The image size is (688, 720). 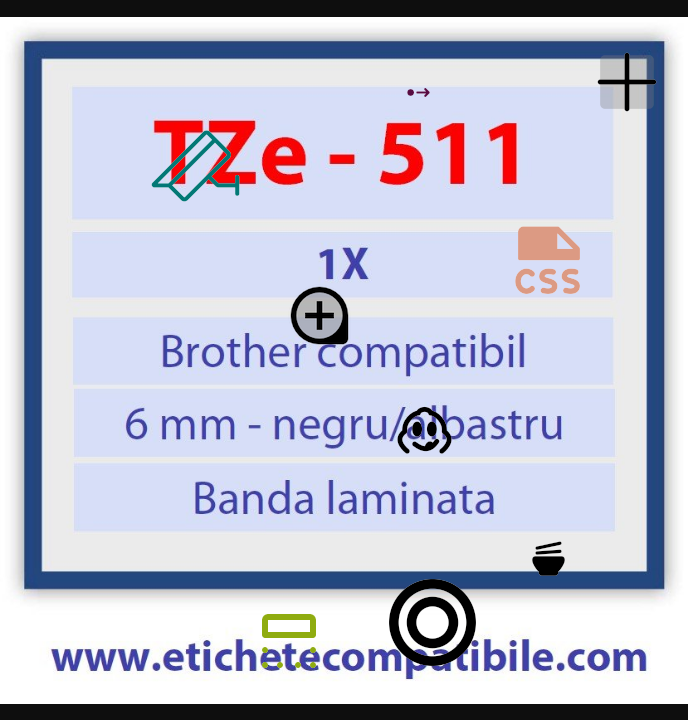 I want to click on add a new image or photo, so click(x=319, y=315).